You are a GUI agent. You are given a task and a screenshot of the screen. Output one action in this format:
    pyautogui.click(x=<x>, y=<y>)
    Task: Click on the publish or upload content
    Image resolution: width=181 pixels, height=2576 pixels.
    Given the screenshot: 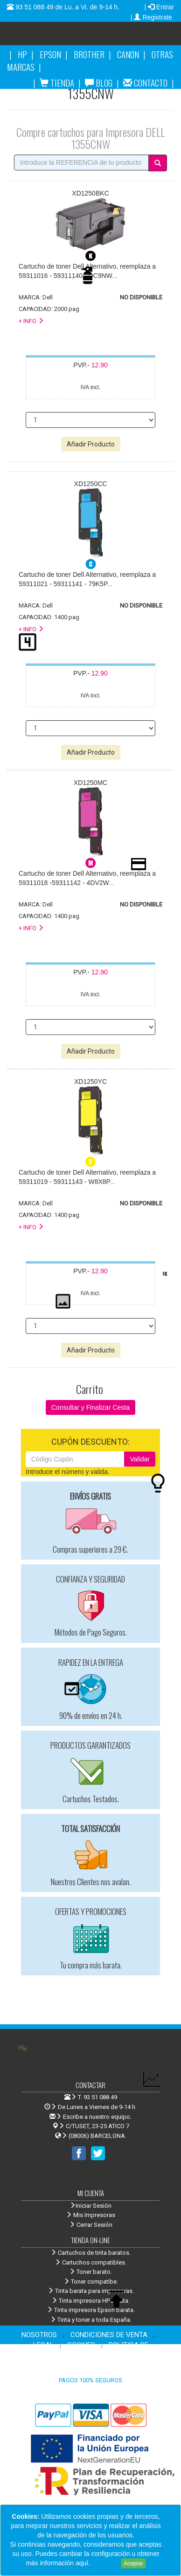 What is the action you would take?
    pyautogui.click(x=116, y=2299)
    